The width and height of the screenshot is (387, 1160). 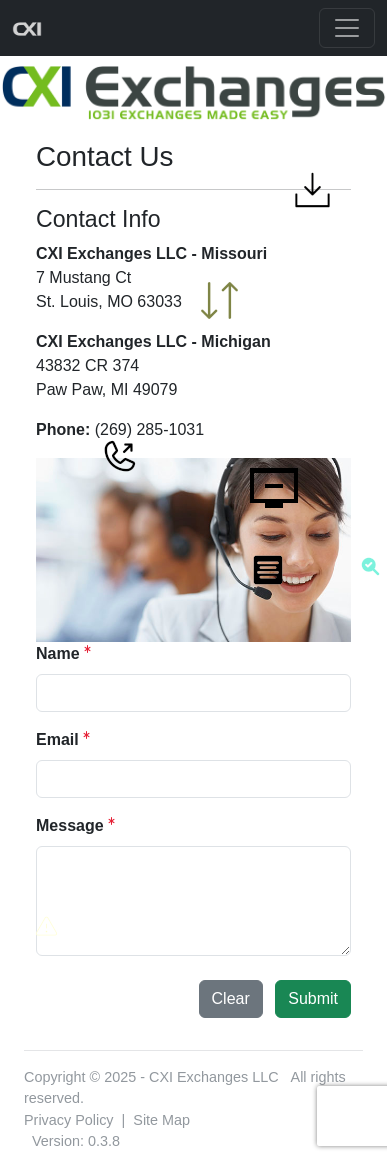 I want to click on sort items in ascending or descending order, so click(x=219, y=300).